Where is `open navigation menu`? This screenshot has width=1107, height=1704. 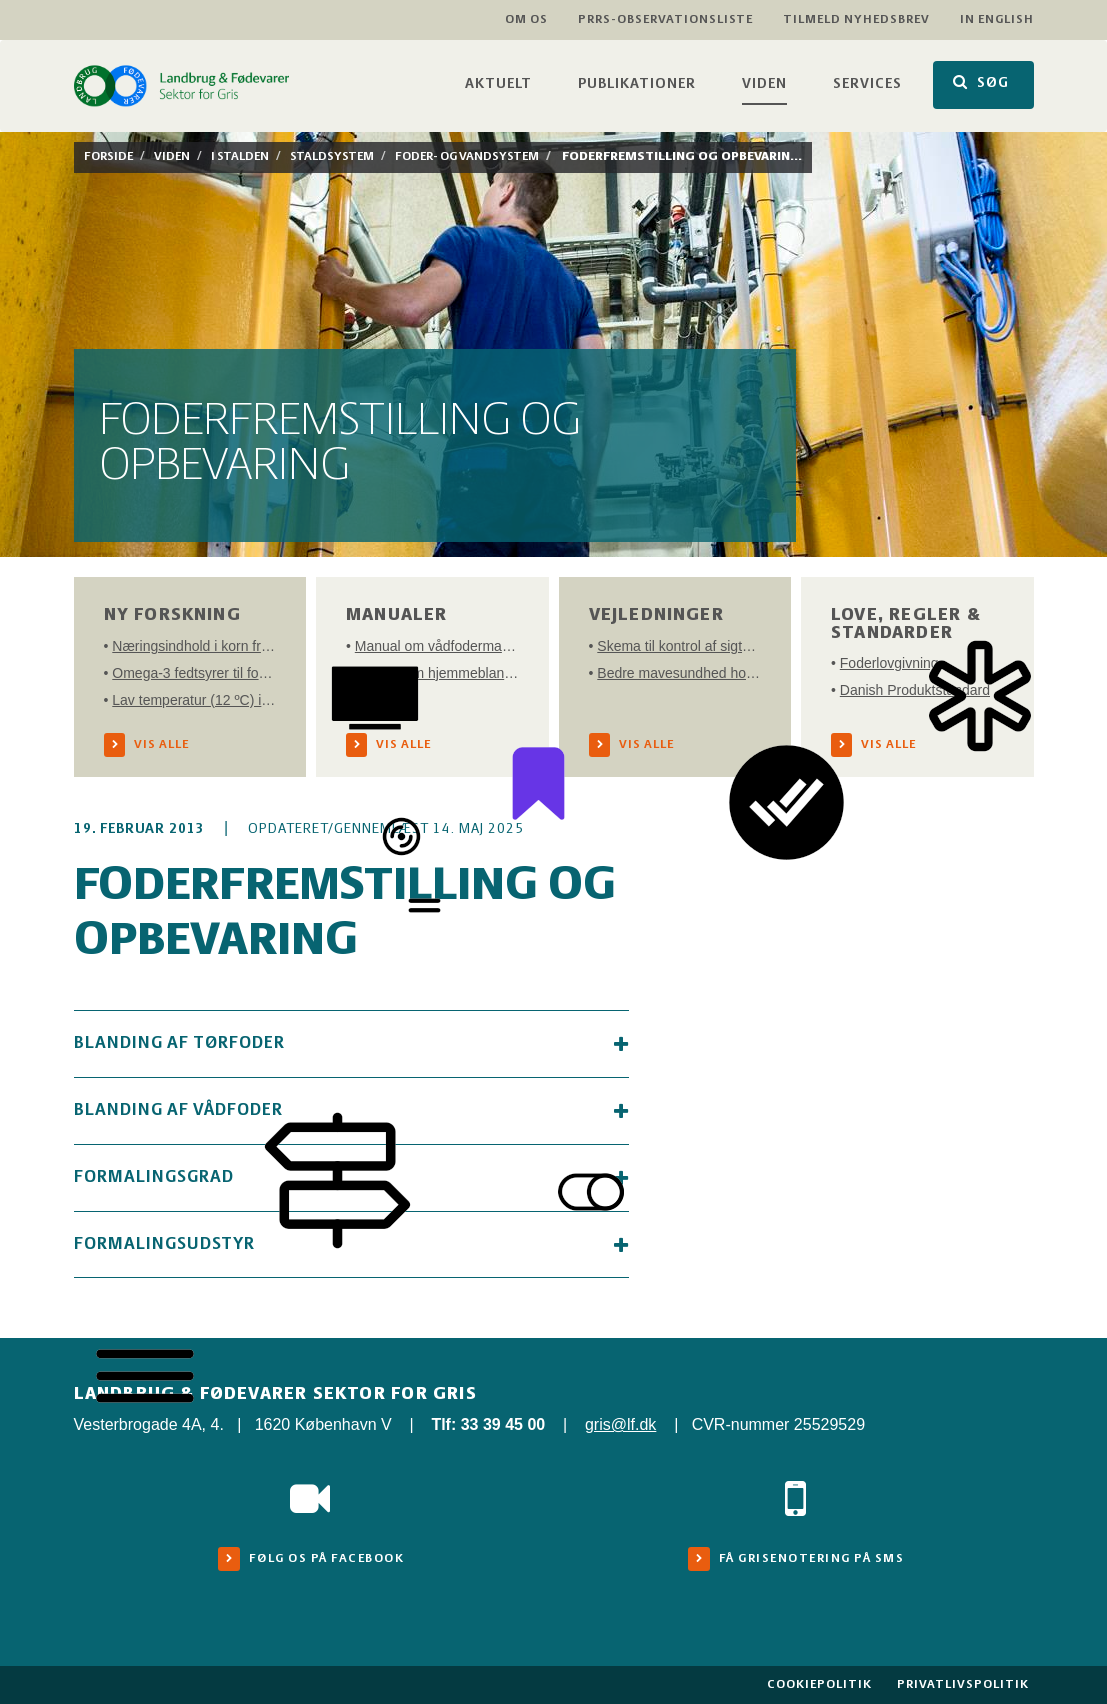
open navigation menu is located at coordinates (145, 1376).